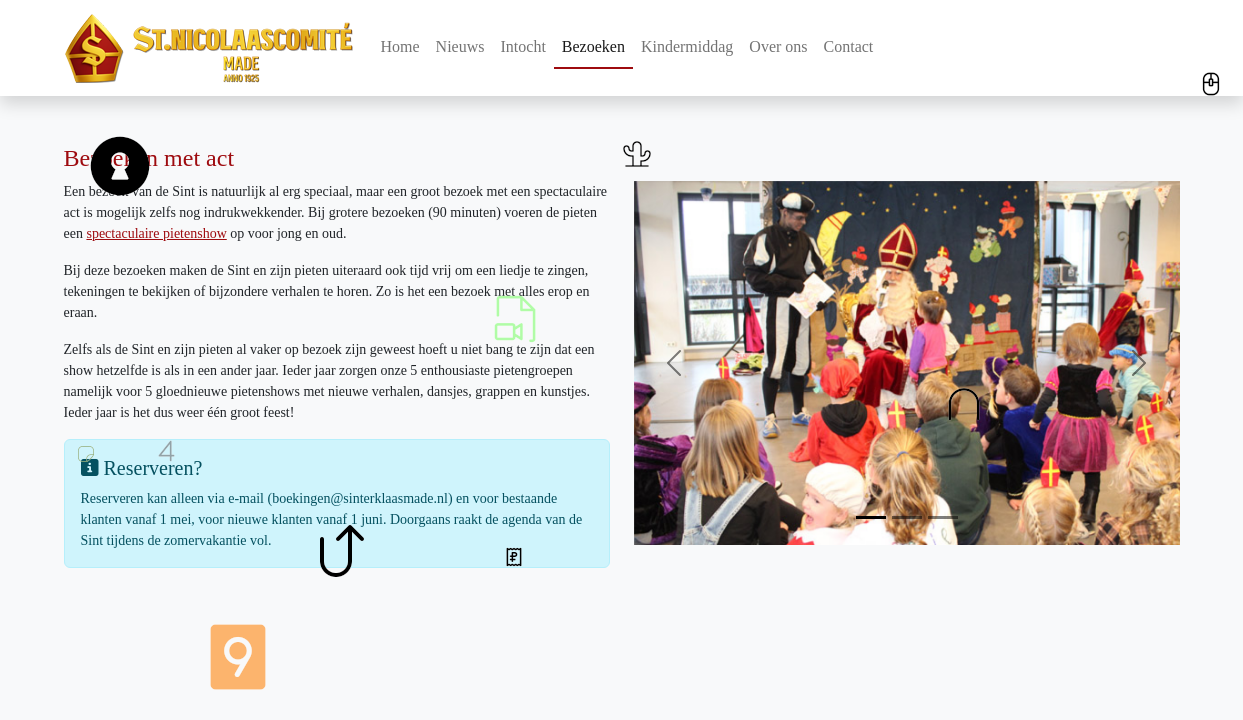 Image resolution: width=1243 pixels, height=720 pixels. Describe the element at coordinates (86, 454) in the screenshot. I see `add a sticker to your message` at that location.